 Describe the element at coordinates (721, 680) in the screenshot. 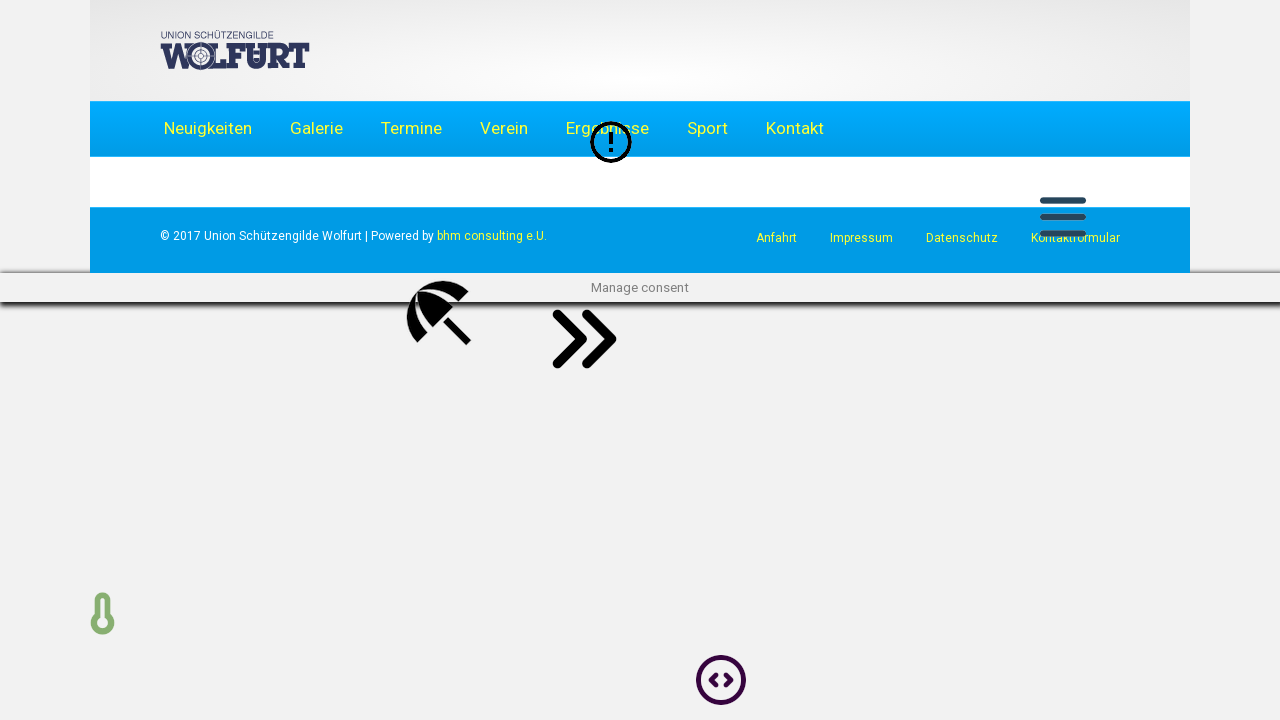

I see `access code editor or developer tools` at that location.